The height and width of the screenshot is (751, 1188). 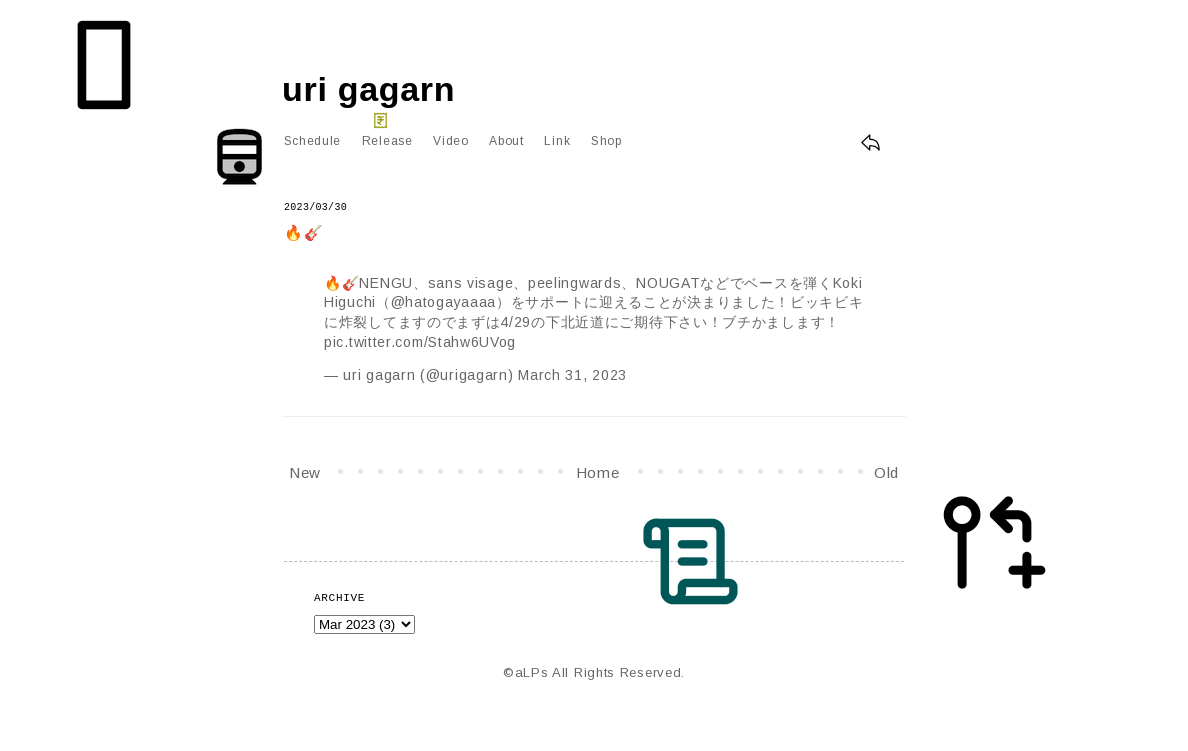 I want to click on get directions to a railway or train station, so click(x=239, y=159).